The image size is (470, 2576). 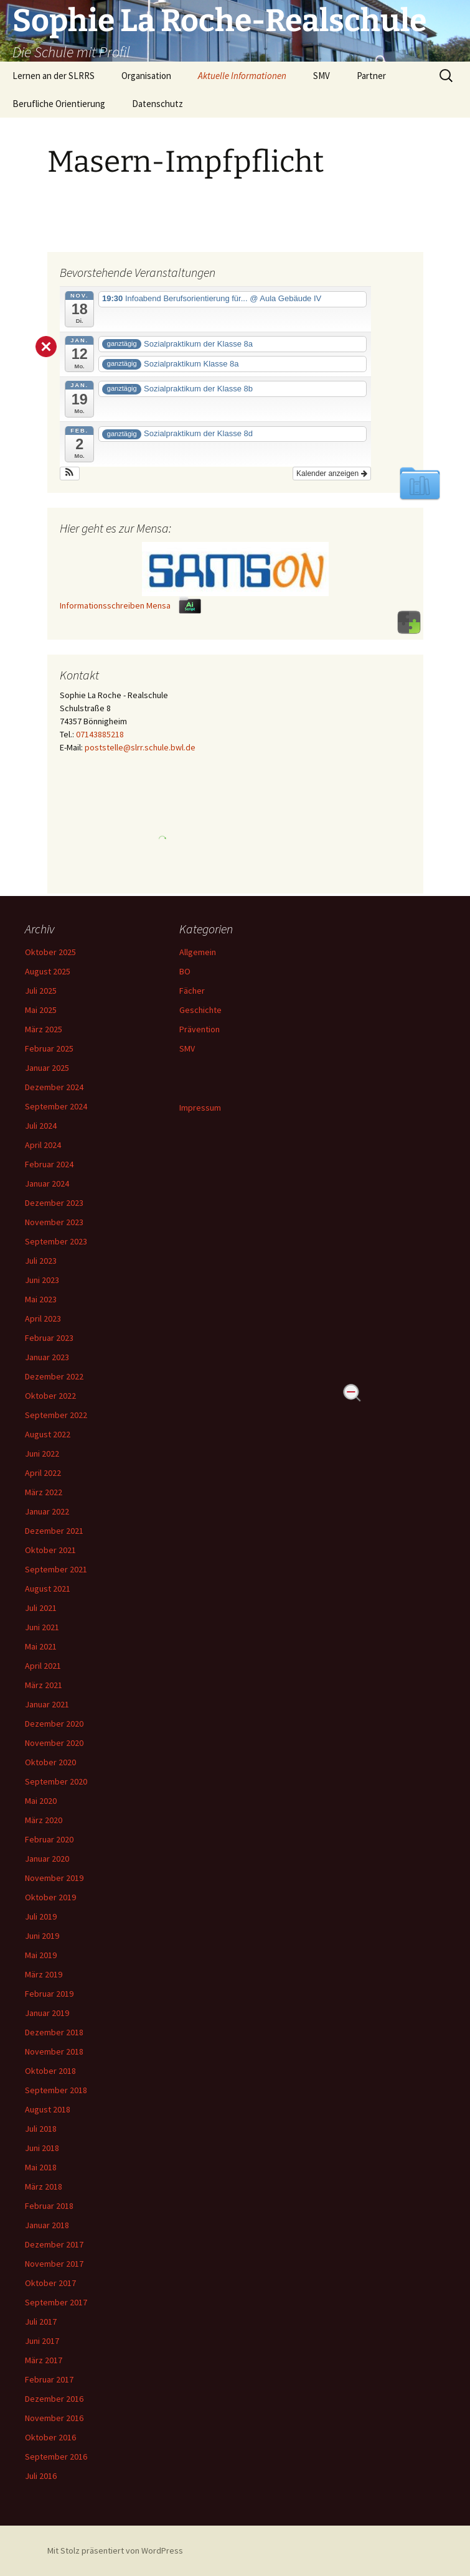 I want to click on open media library folder, so click(x=420, y=483).